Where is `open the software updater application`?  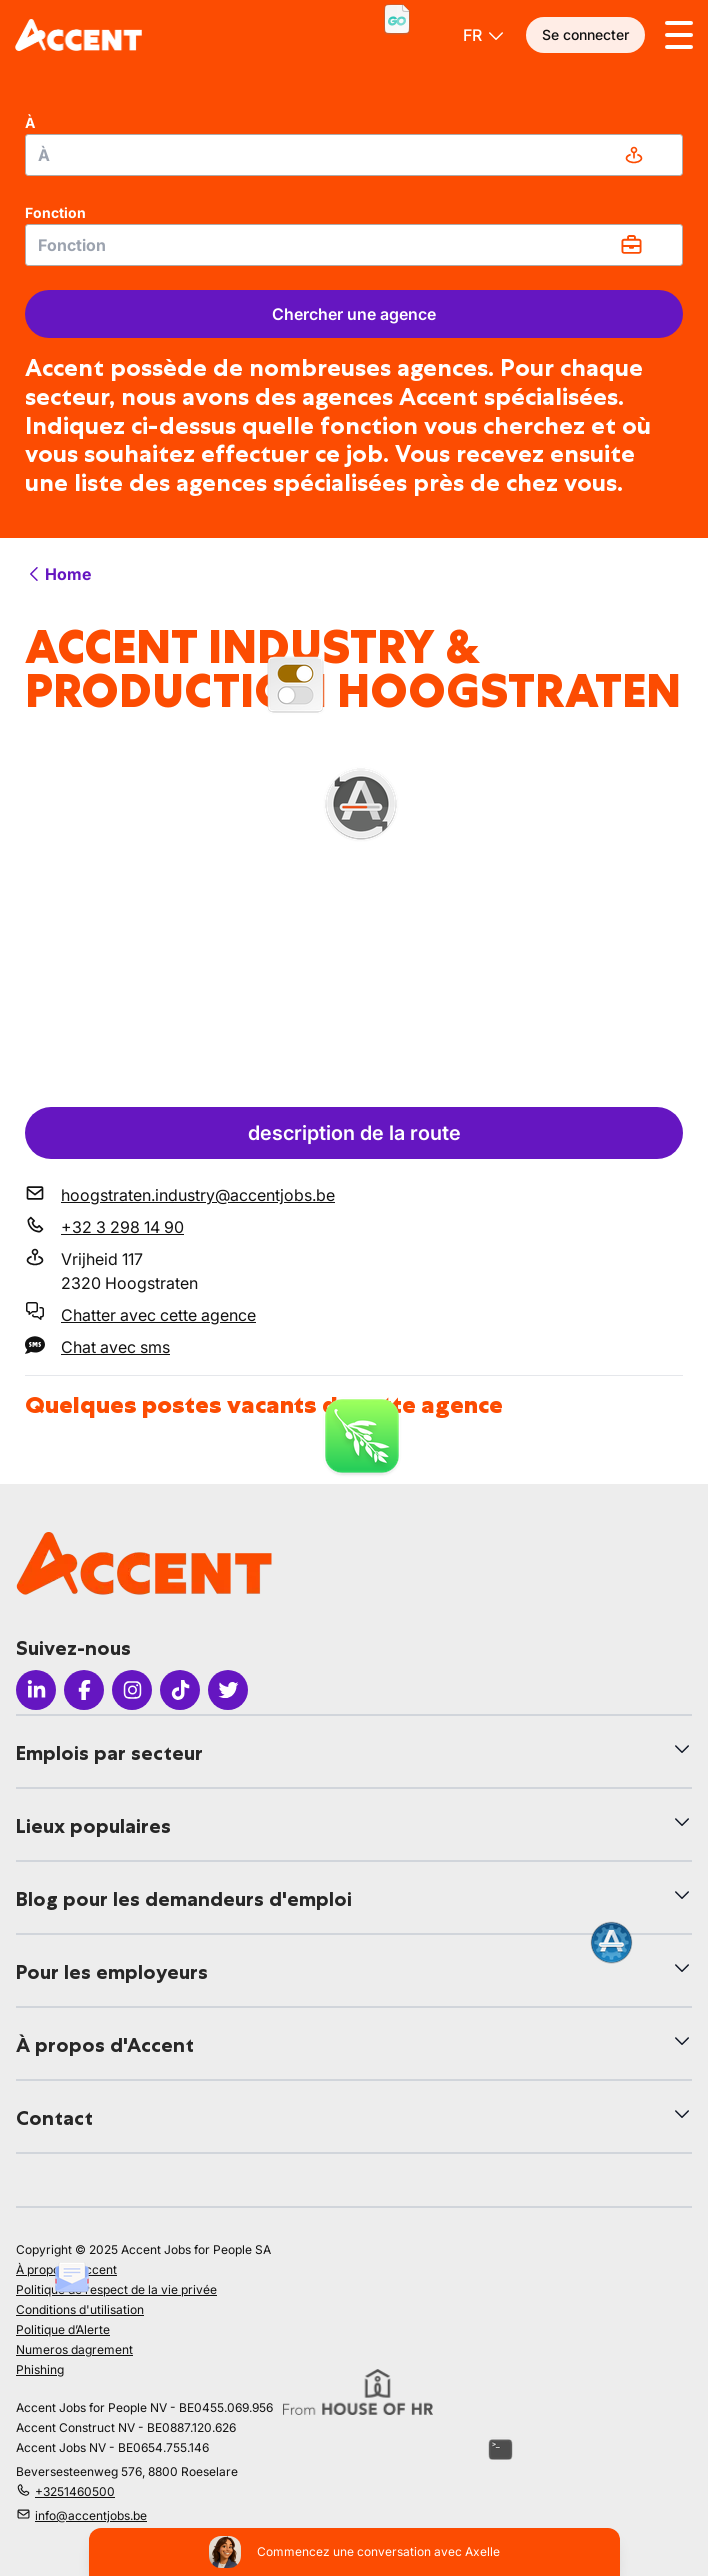 open the software updater application is located at coordinates (361, 804).